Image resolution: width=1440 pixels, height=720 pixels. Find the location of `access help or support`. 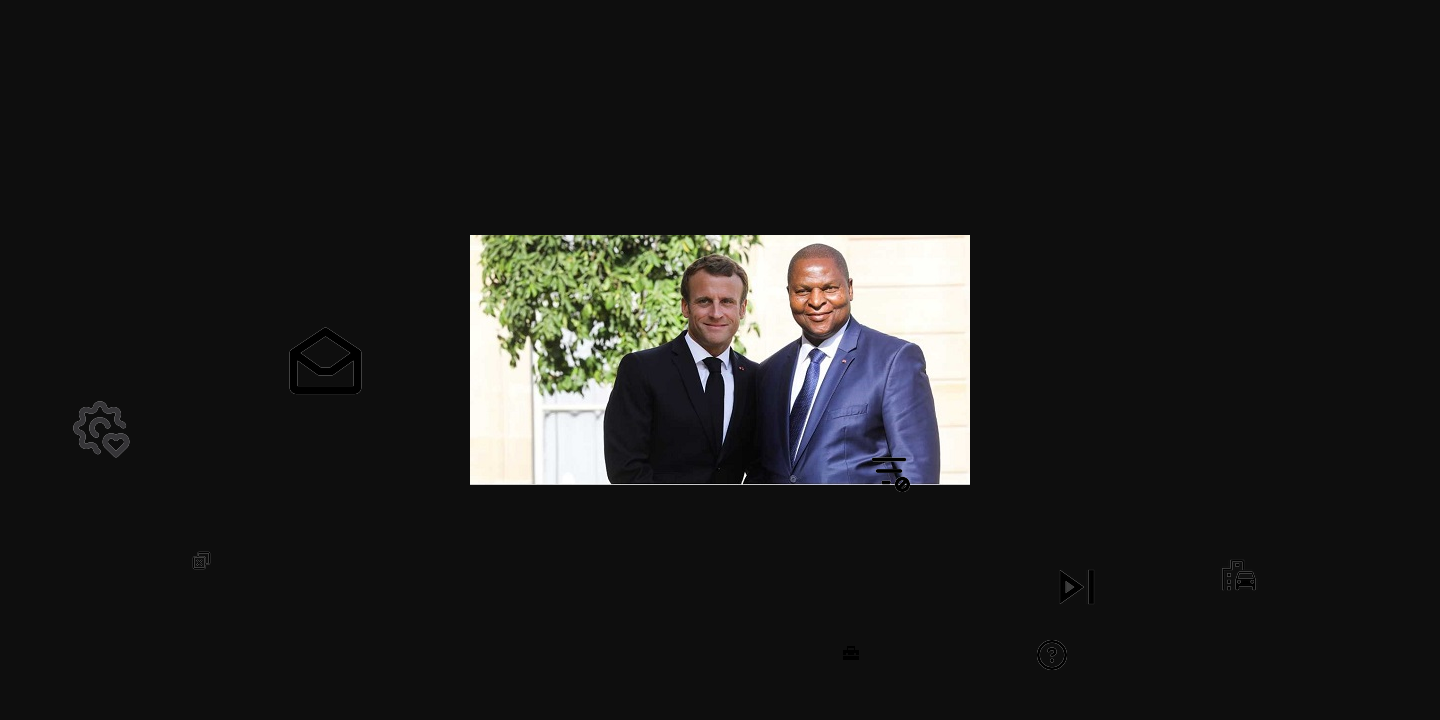

access help or support is located at coordinates (1052, 655).